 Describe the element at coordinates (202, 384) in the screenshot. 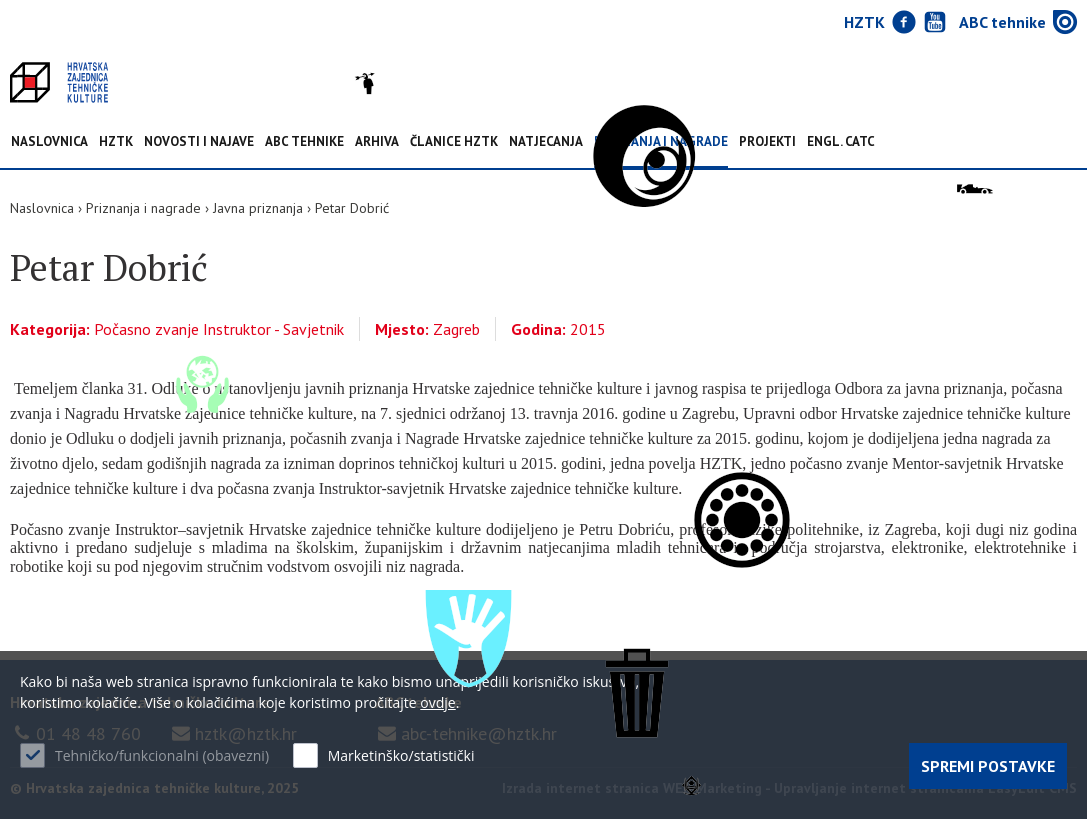

I see `view environmental or sustainability features` at that location.